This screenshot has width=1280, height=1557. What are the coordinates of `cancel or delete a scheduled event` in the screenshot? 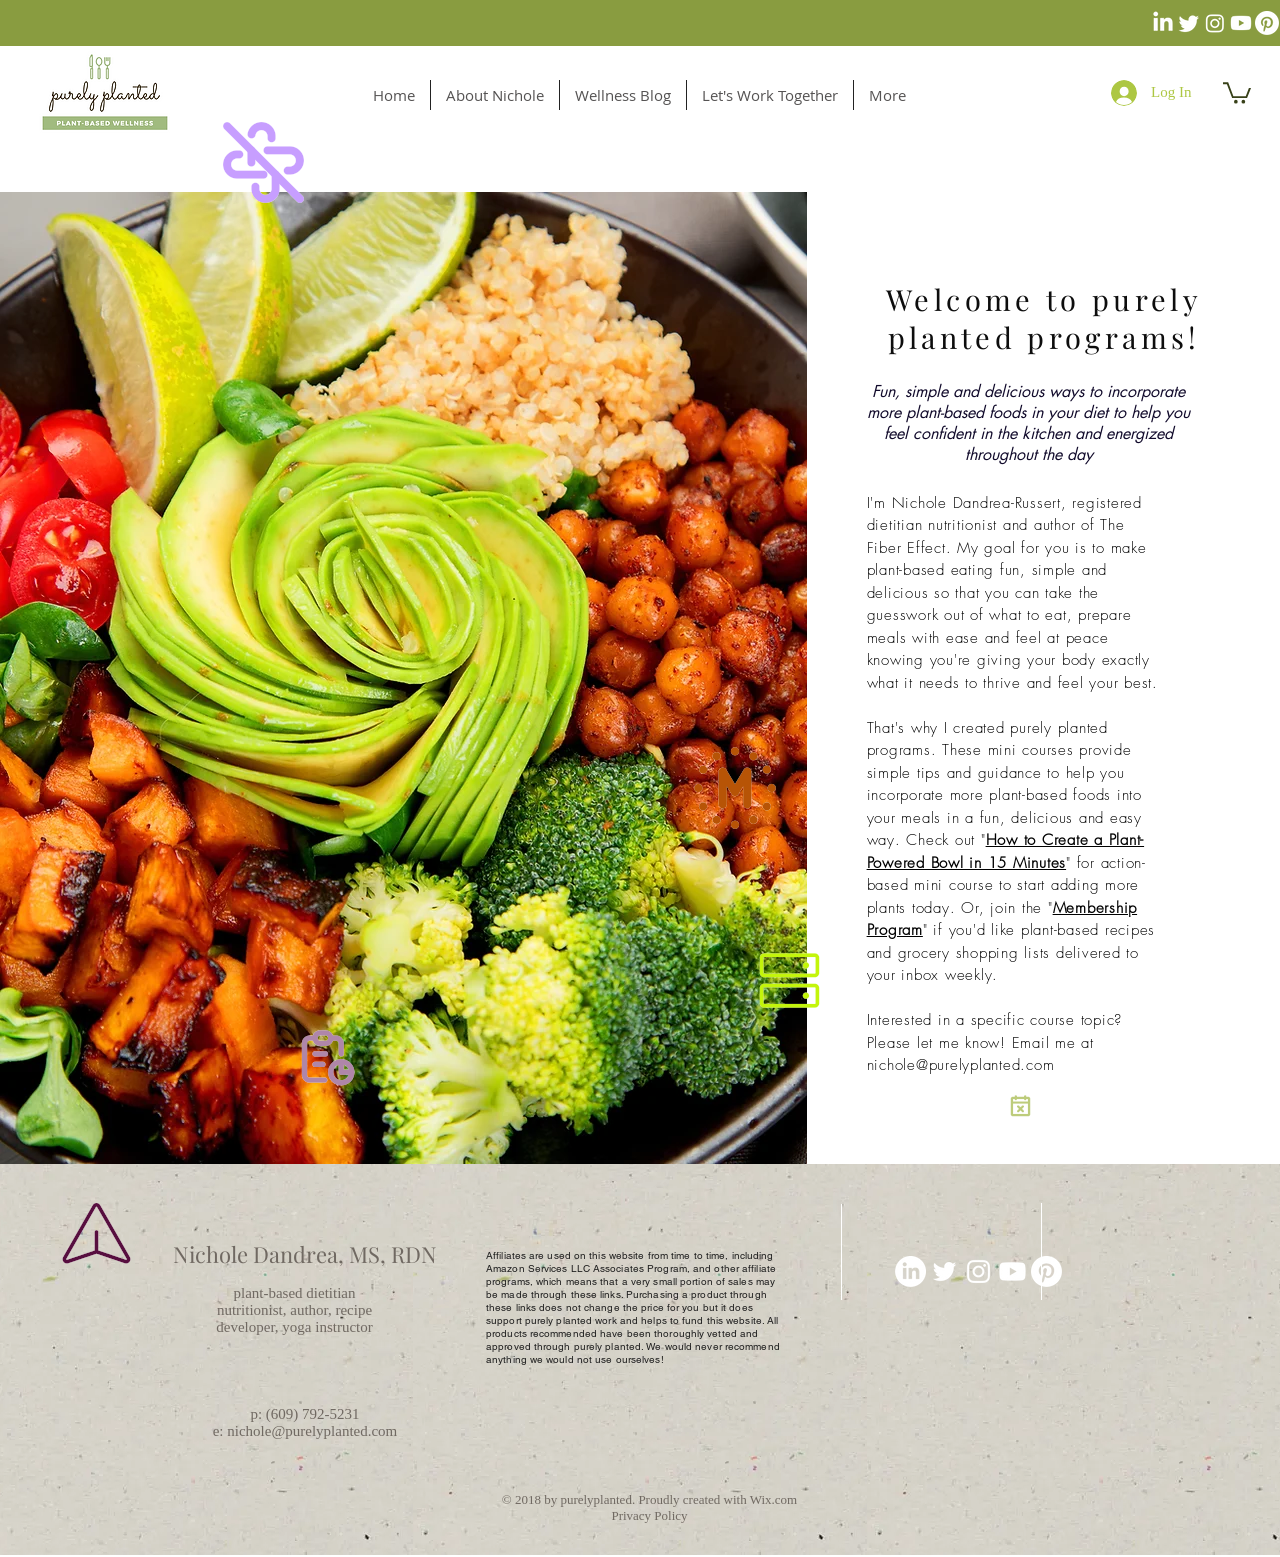 It's located at (1020, 1106).